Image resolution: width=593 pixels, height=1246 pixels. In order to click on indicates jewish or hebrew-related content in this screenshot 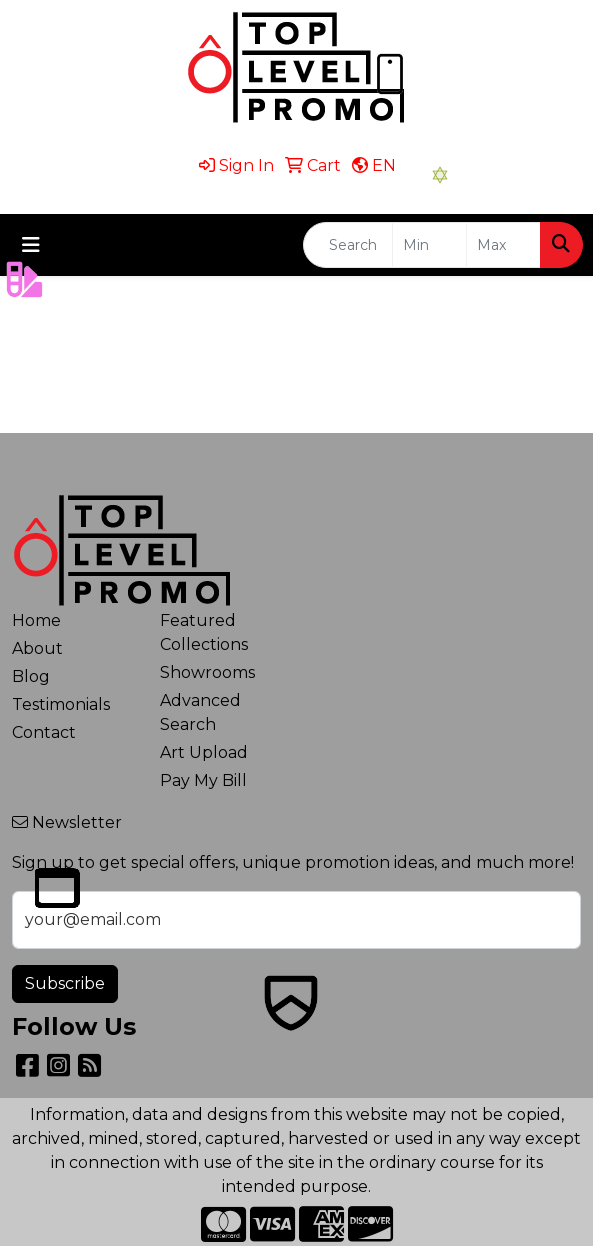, I will do `click(440, 175)`.